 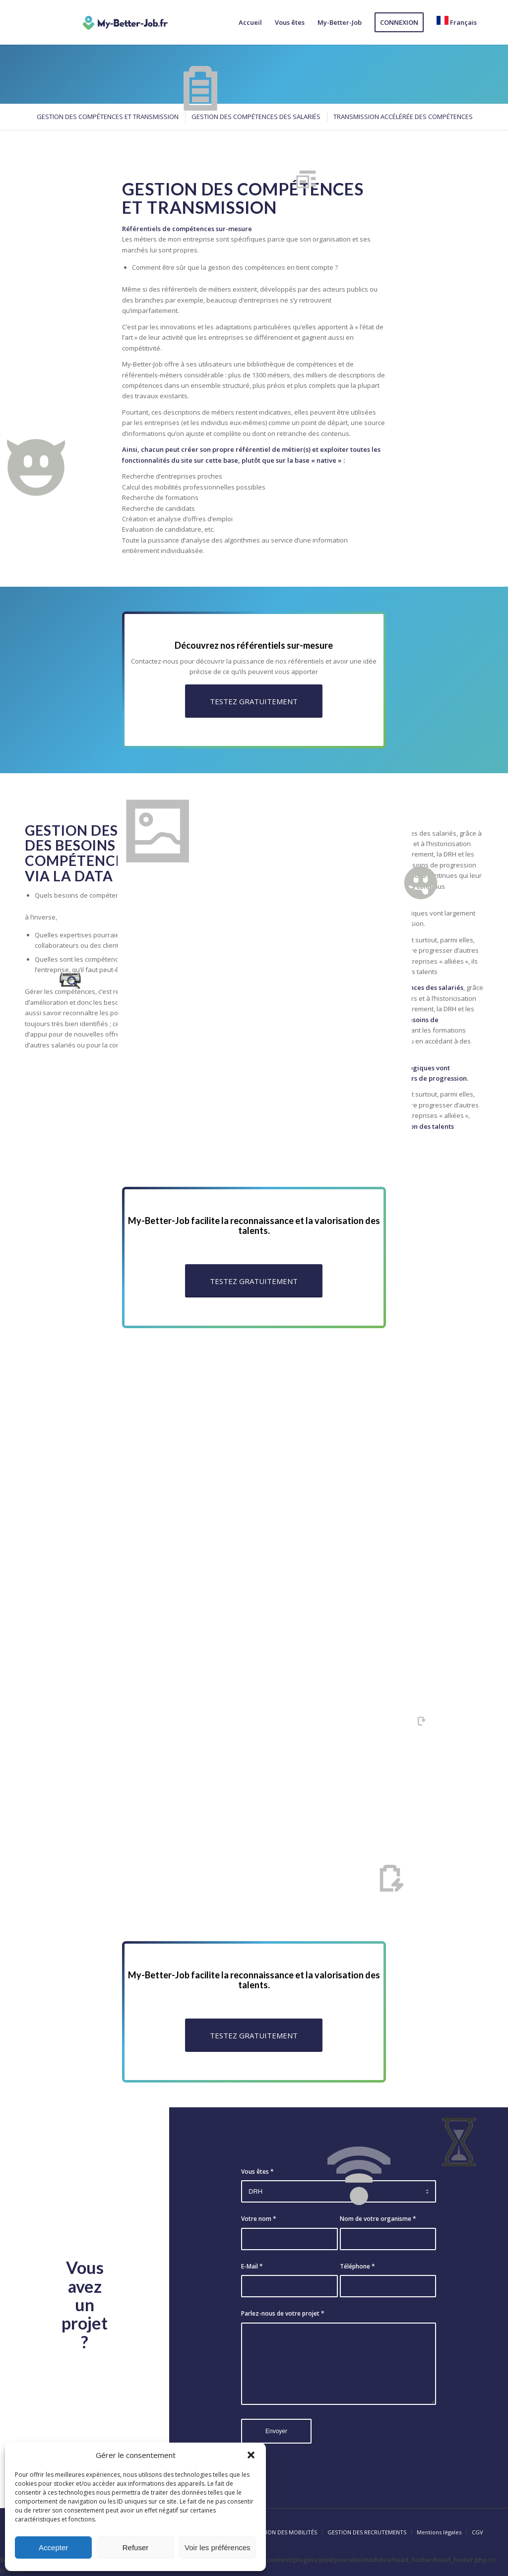 I want to click on toggle text wrapping in a document or view, so click(x=421, y=1721).